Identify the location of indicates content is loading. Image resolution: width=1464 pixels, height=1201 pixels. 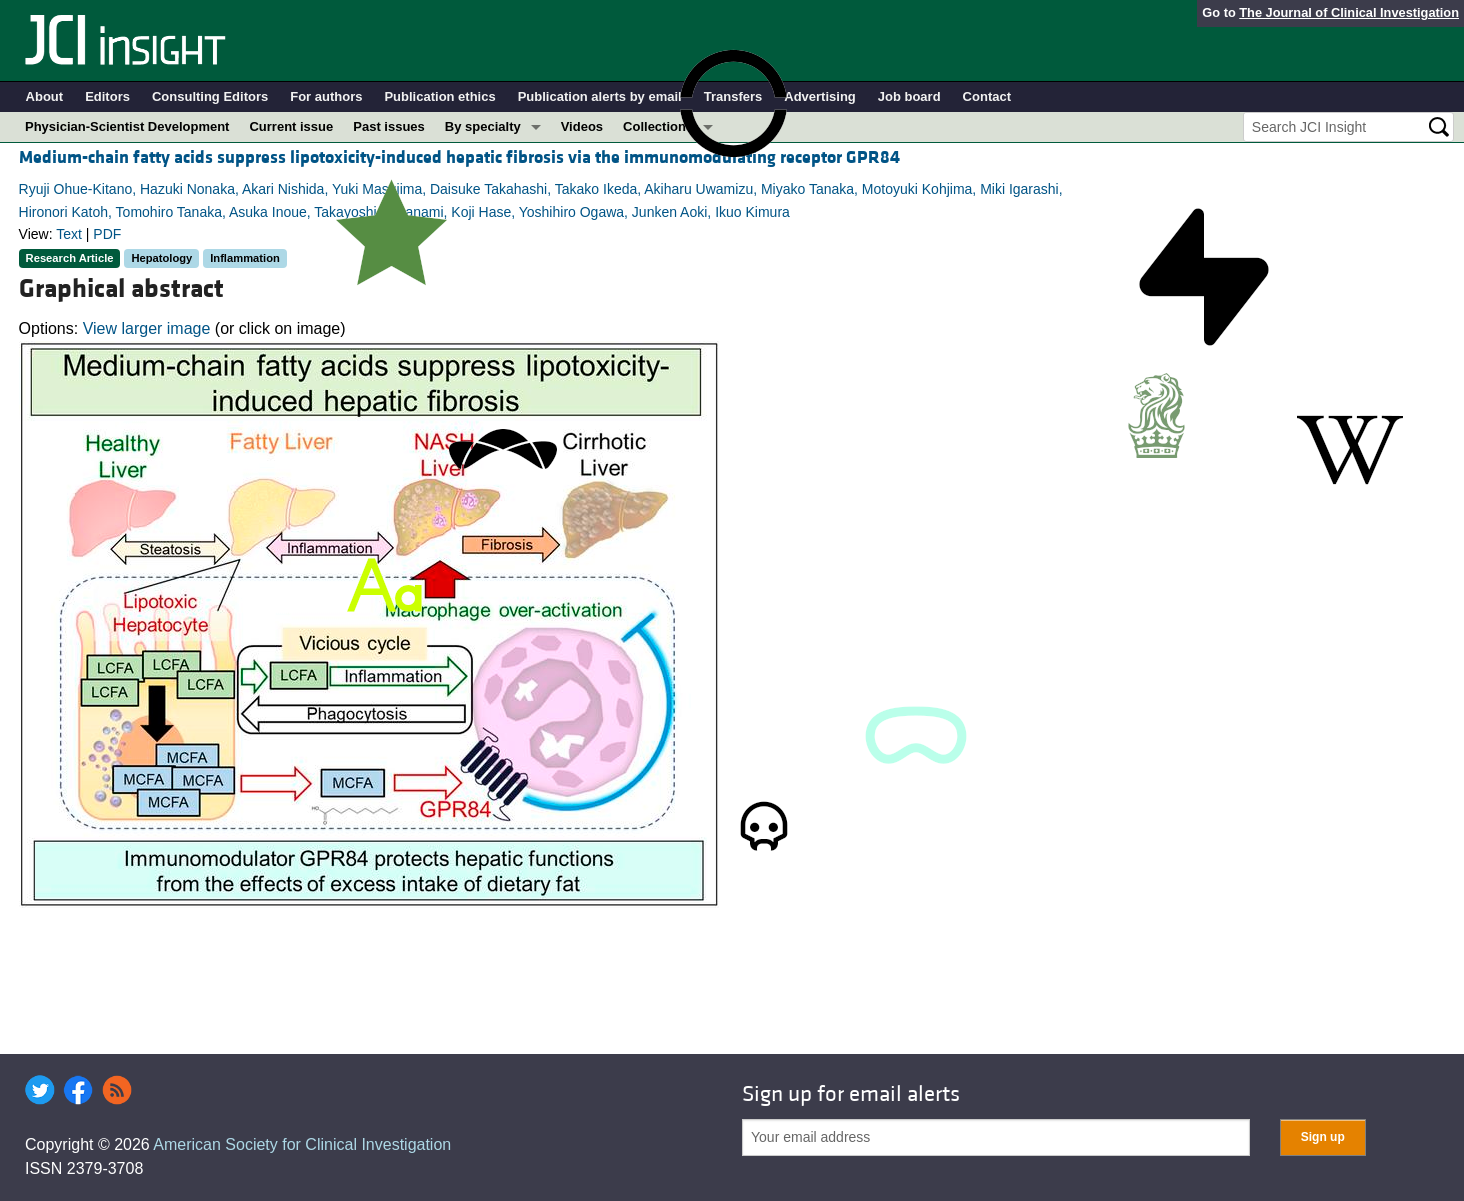
(733, 103).